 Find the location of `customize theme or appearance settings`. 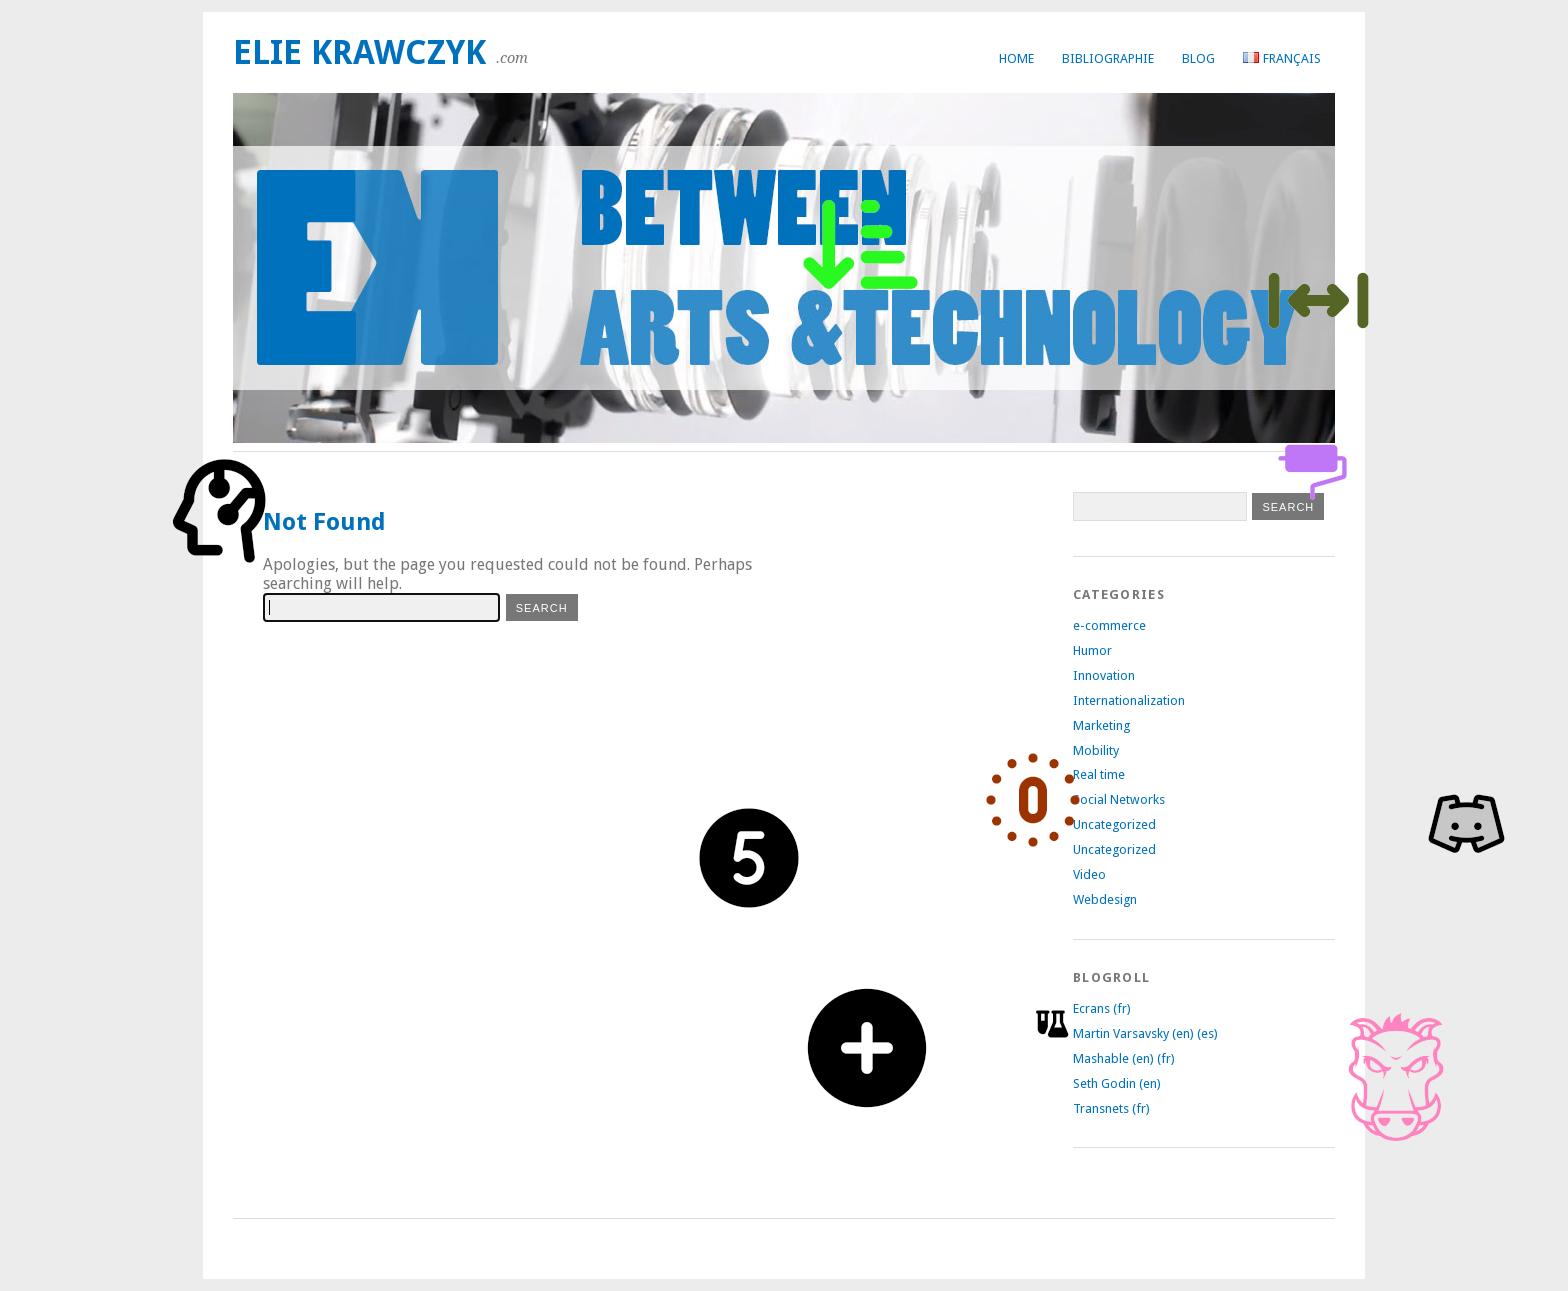

customize theme or appearance settings is located at coordinates (1312, 467).